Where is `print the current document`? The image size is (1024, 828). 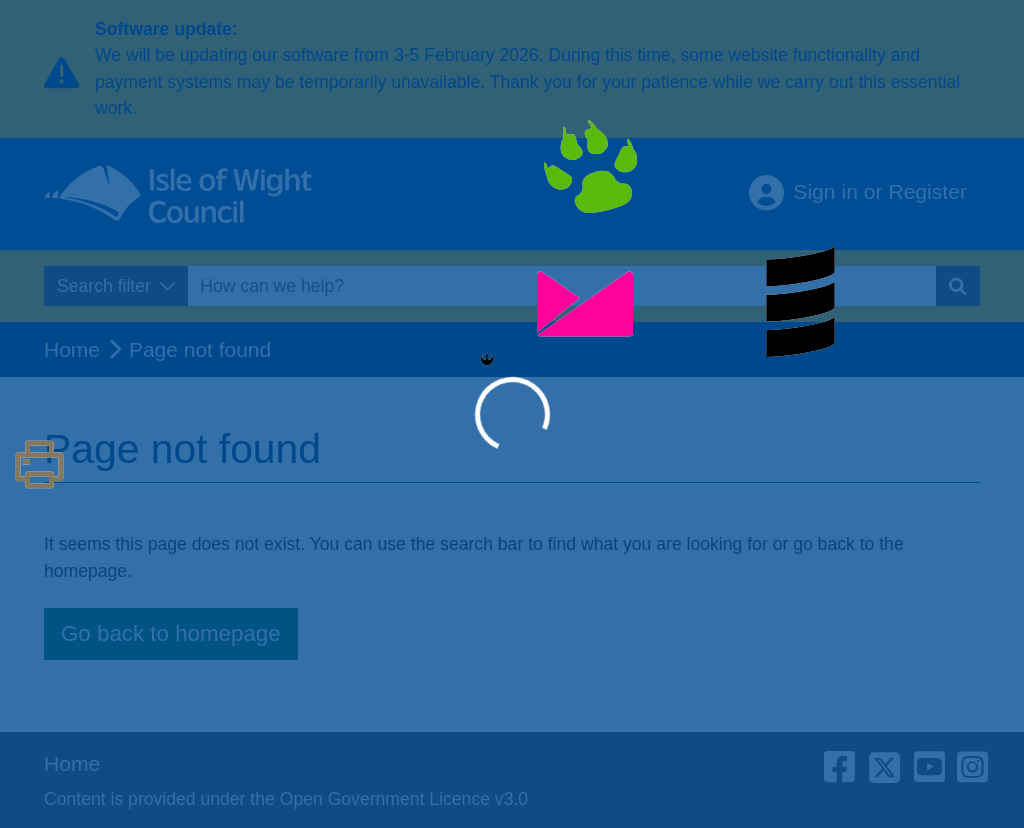
print the current document is located at coordinates (39, 464).